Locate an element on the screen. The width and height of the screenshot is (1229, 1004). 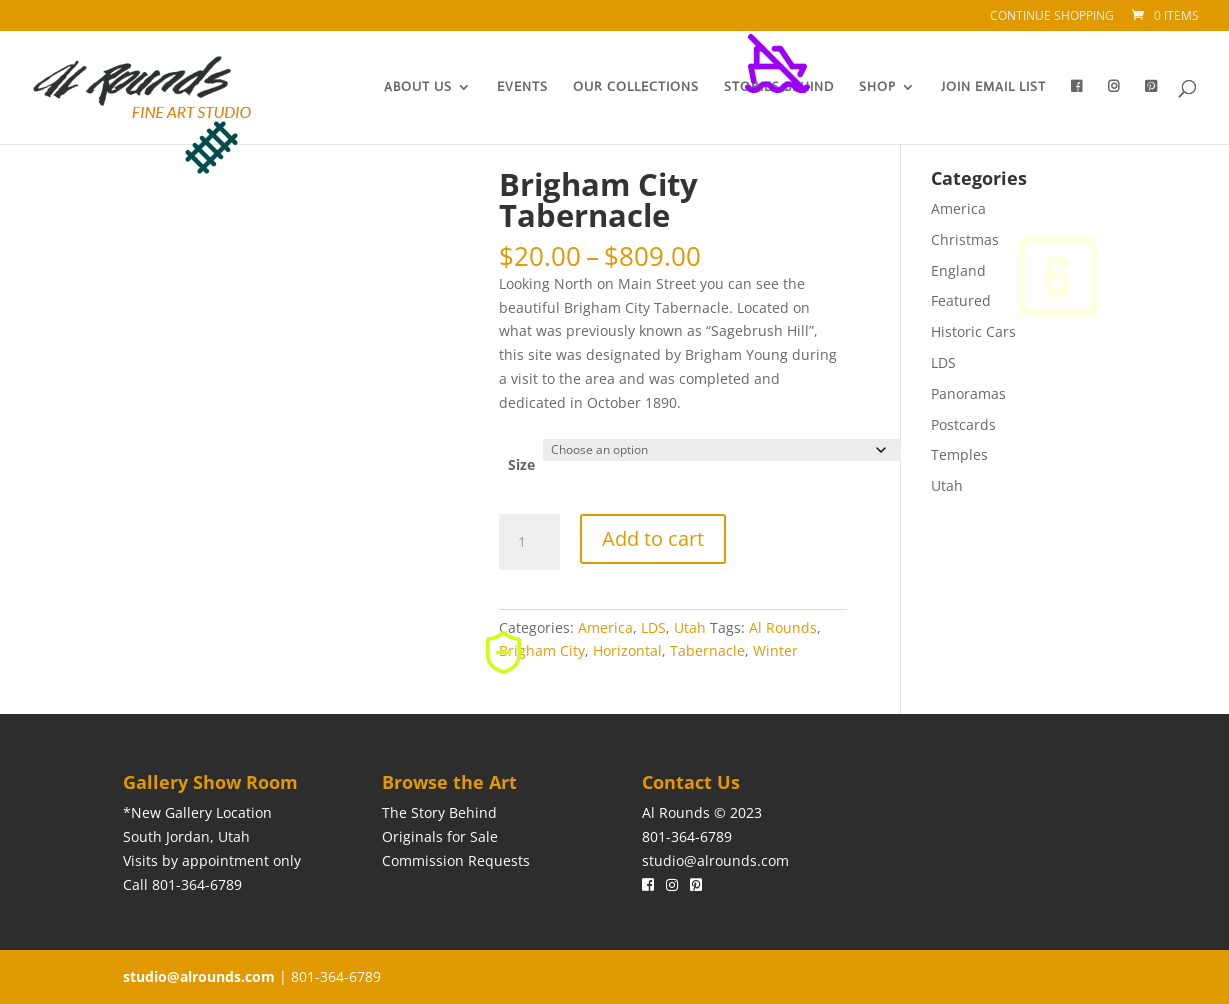
view train or rail transit options is located at coordinates (211, 147).